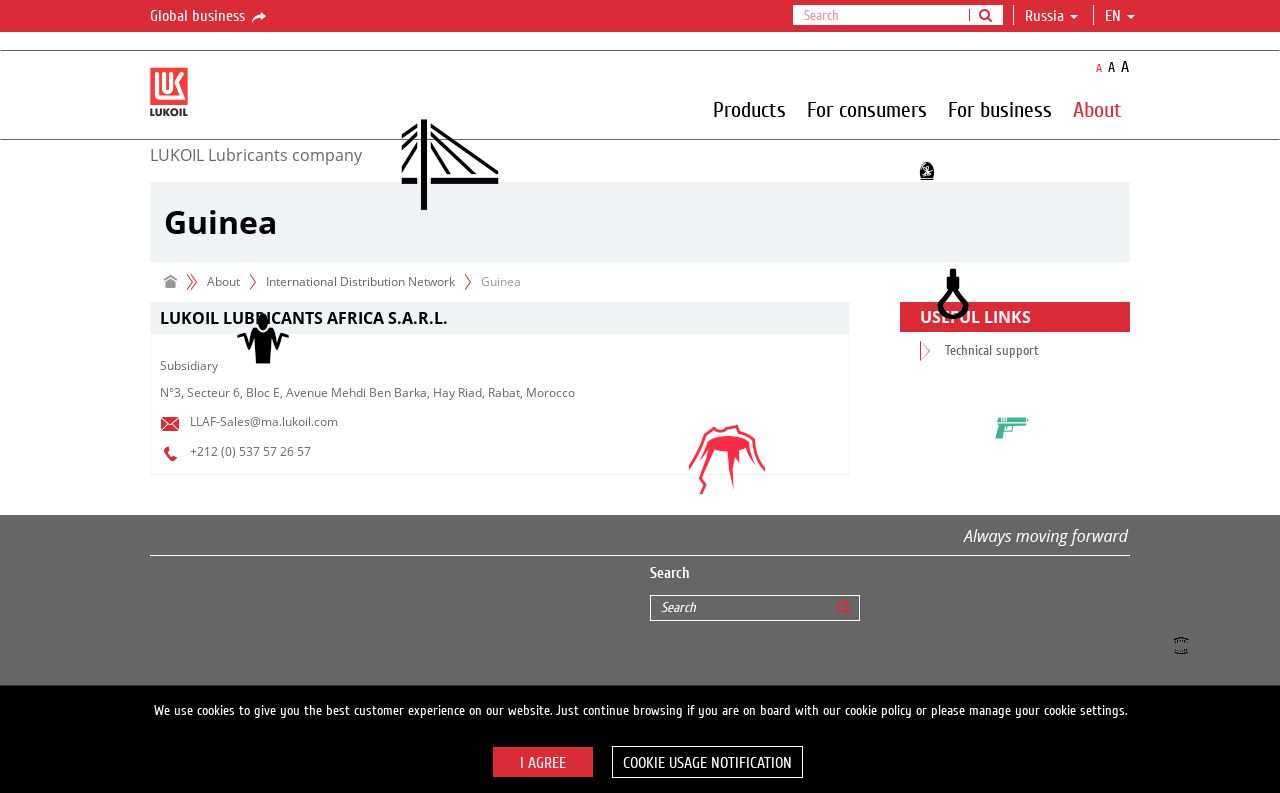 The image size is (1280, 793). What do you see at coordinates (953, 294) in the screenshot?
I see `suicide icon` at bounding box center [953, 294].